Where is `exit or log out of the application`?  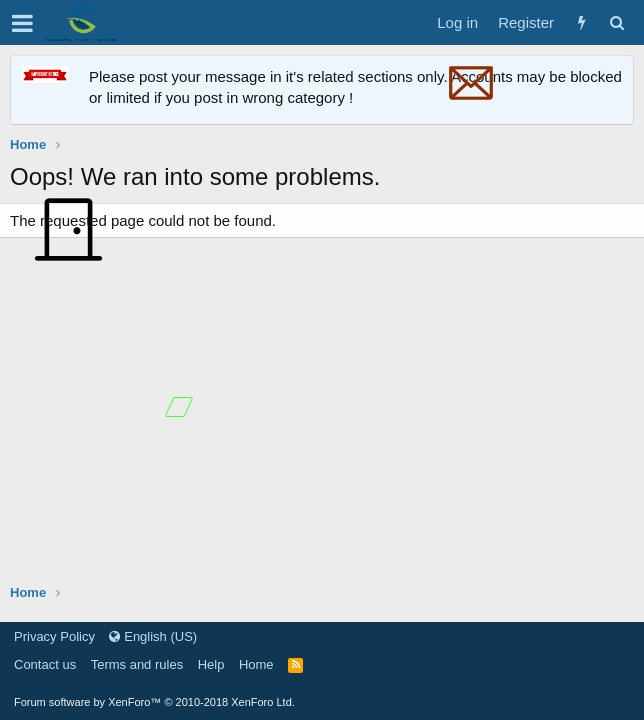 exit or log out of the application is located at coordinates (68, 229).